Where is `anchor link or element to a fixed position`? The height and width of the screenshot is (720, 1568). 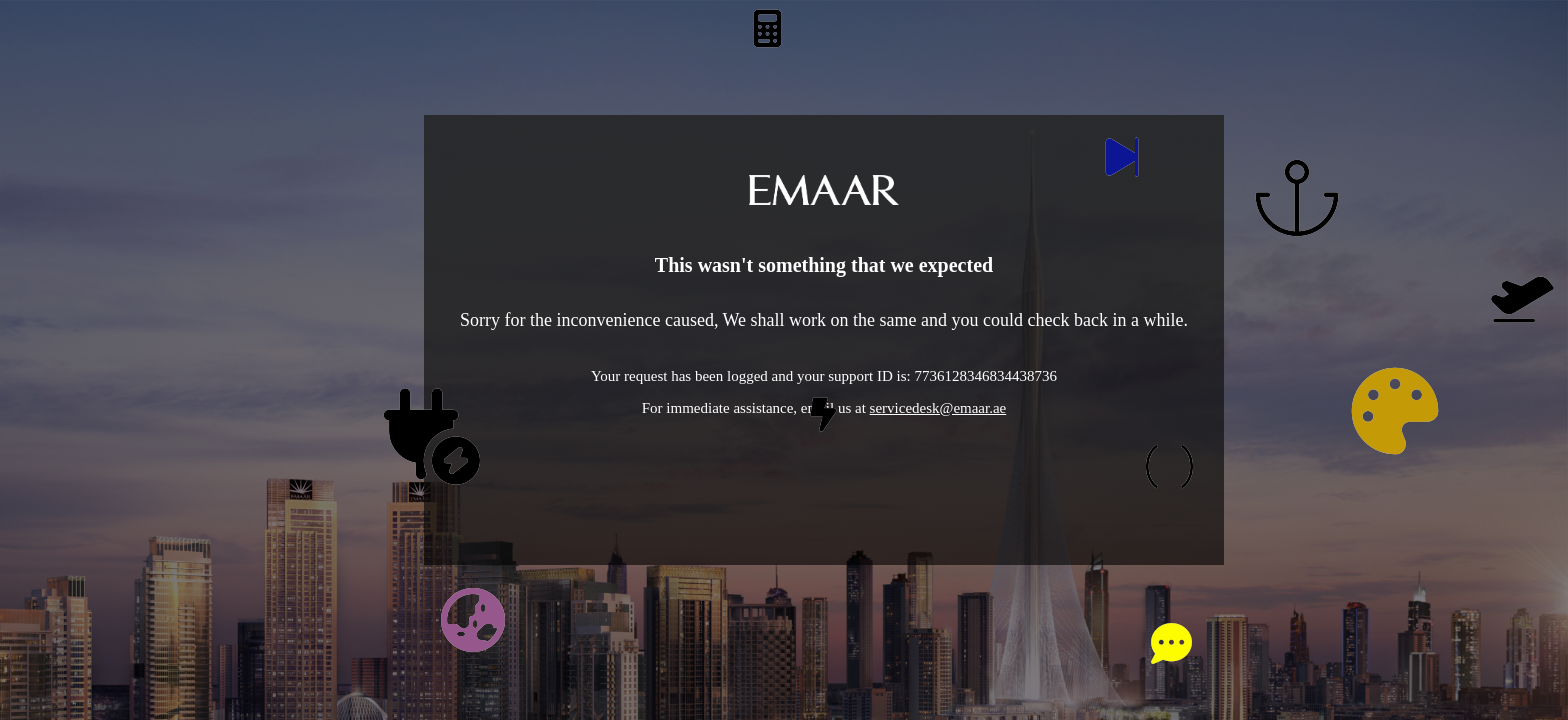 anchor link or element to a fixed position is located at coordinates (1297, 198).